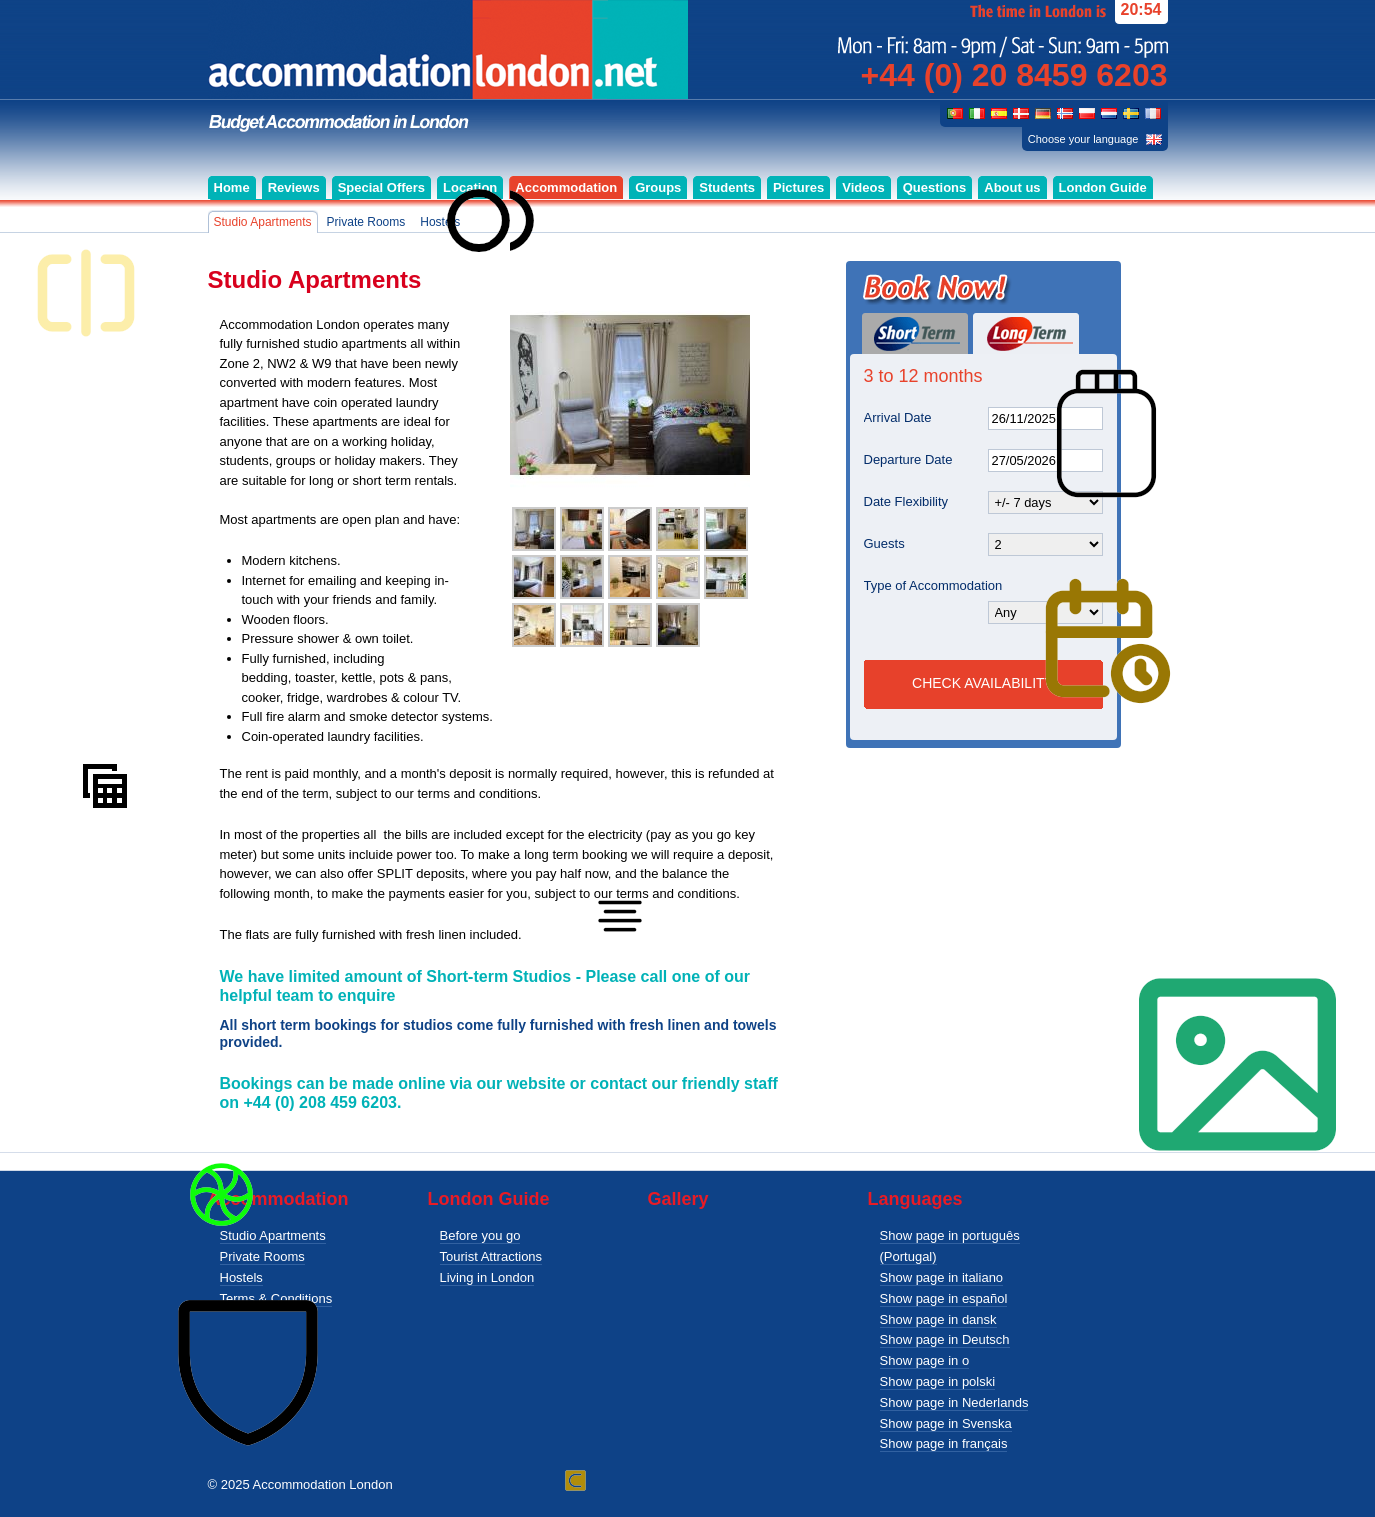 This screenshot has width=1375, height=1517. Describe the element at coordinates (620, 917) in the screenshot. I see `center align text` at that location.